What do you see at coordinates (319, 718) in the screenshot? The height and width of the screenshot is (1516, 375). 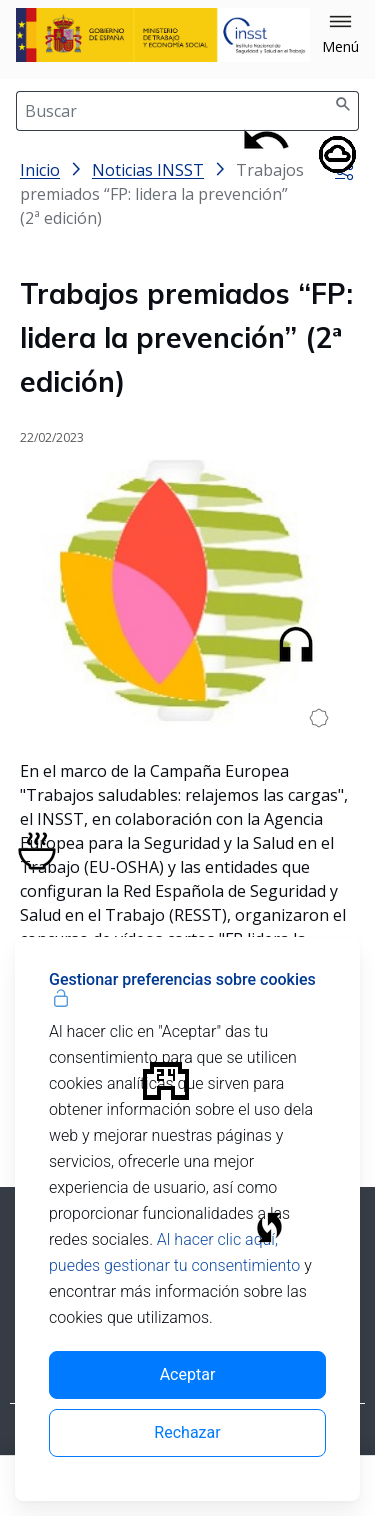 I see `indicates a badge or certification status` at bounding box center [319, 718].